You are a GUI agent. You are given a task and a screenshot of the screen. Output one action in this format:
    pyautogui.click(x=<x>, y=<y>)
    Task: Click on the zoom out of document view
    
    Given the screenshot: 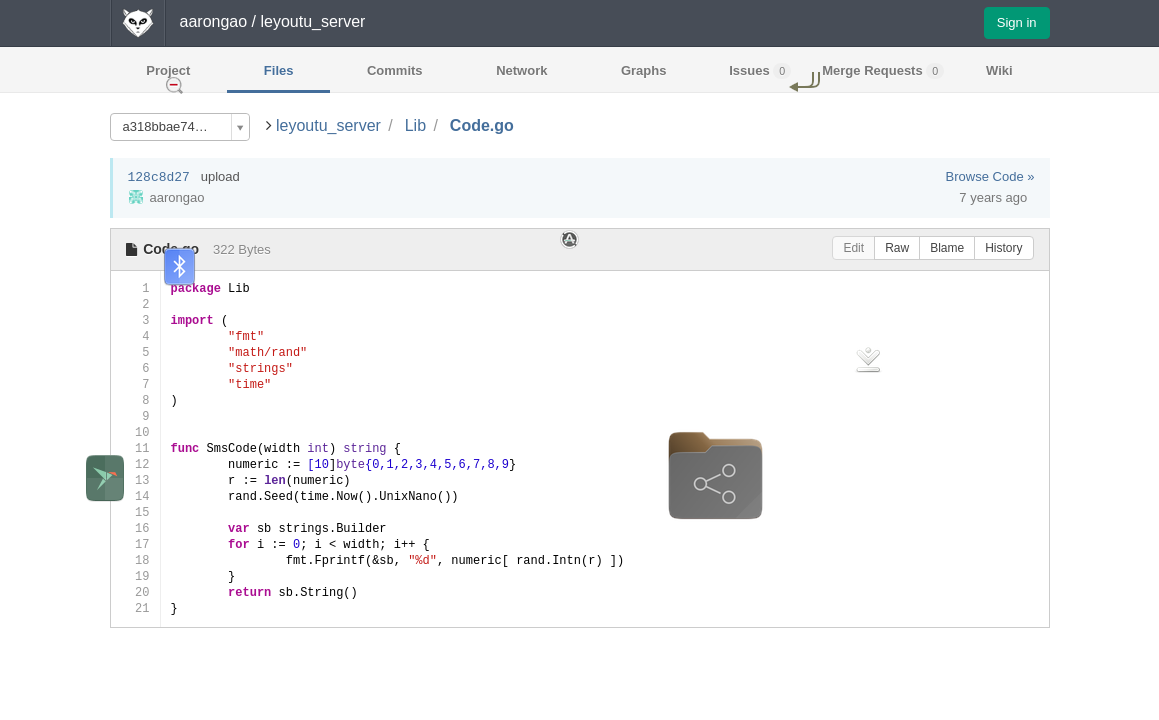 What is the action you would take?
    pyautogui.click(x=174, y=85)
    